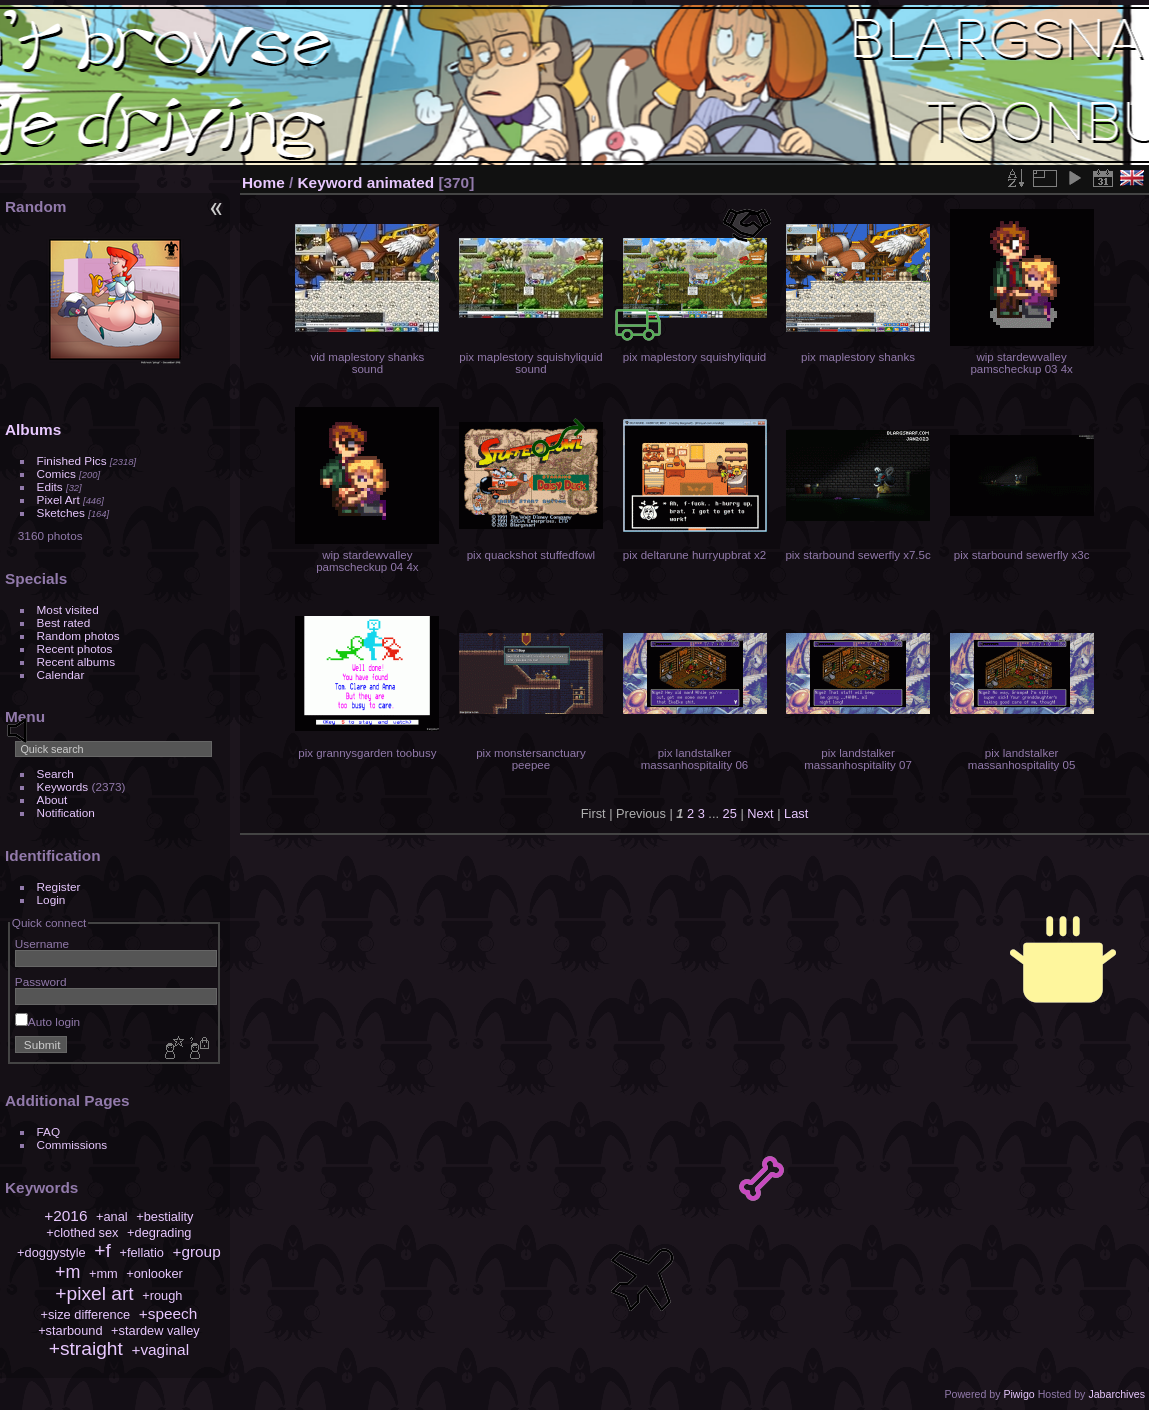  Describe the element at coordinates (558, 438) in the screenshot. I see `indicates a workflow or process flow direction` at that location.